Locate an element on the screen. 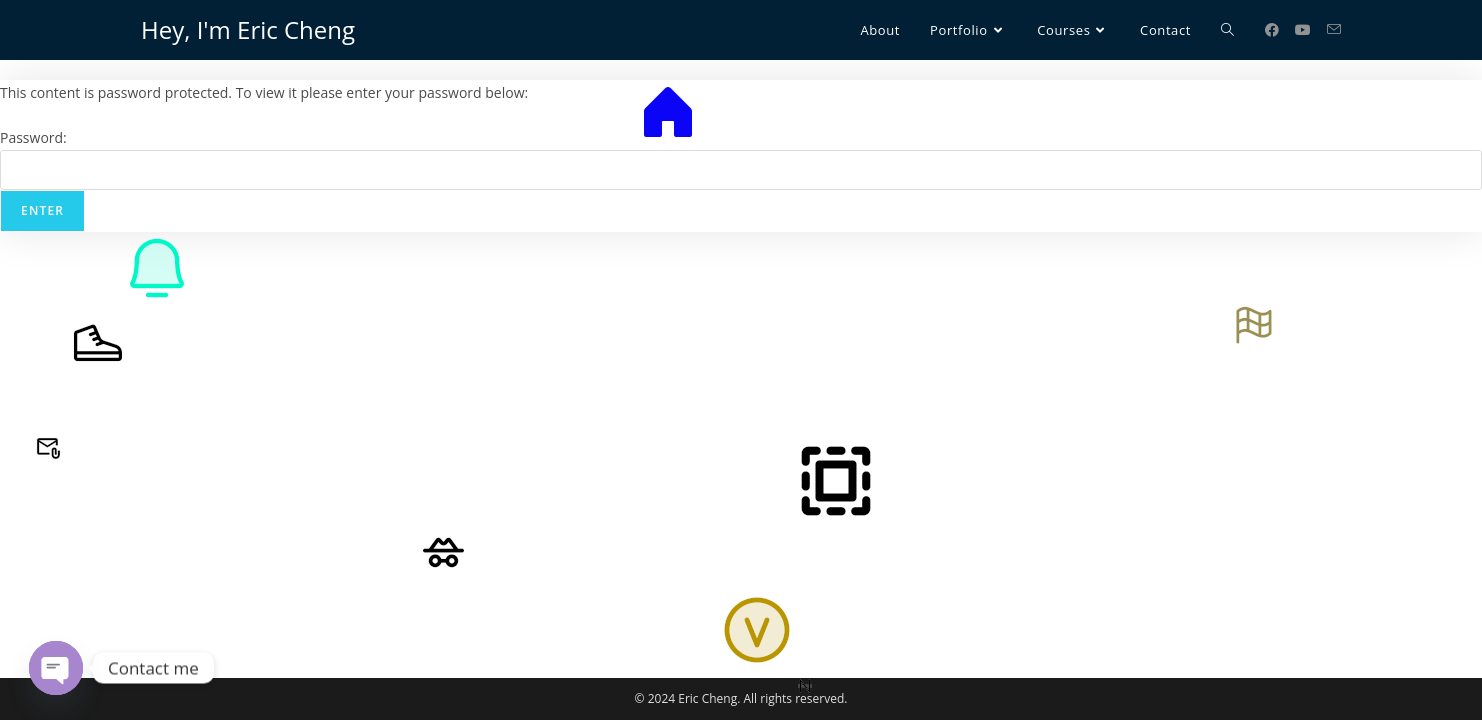  indicates an item or option labeled "V" is located at coordinates (757, 630).